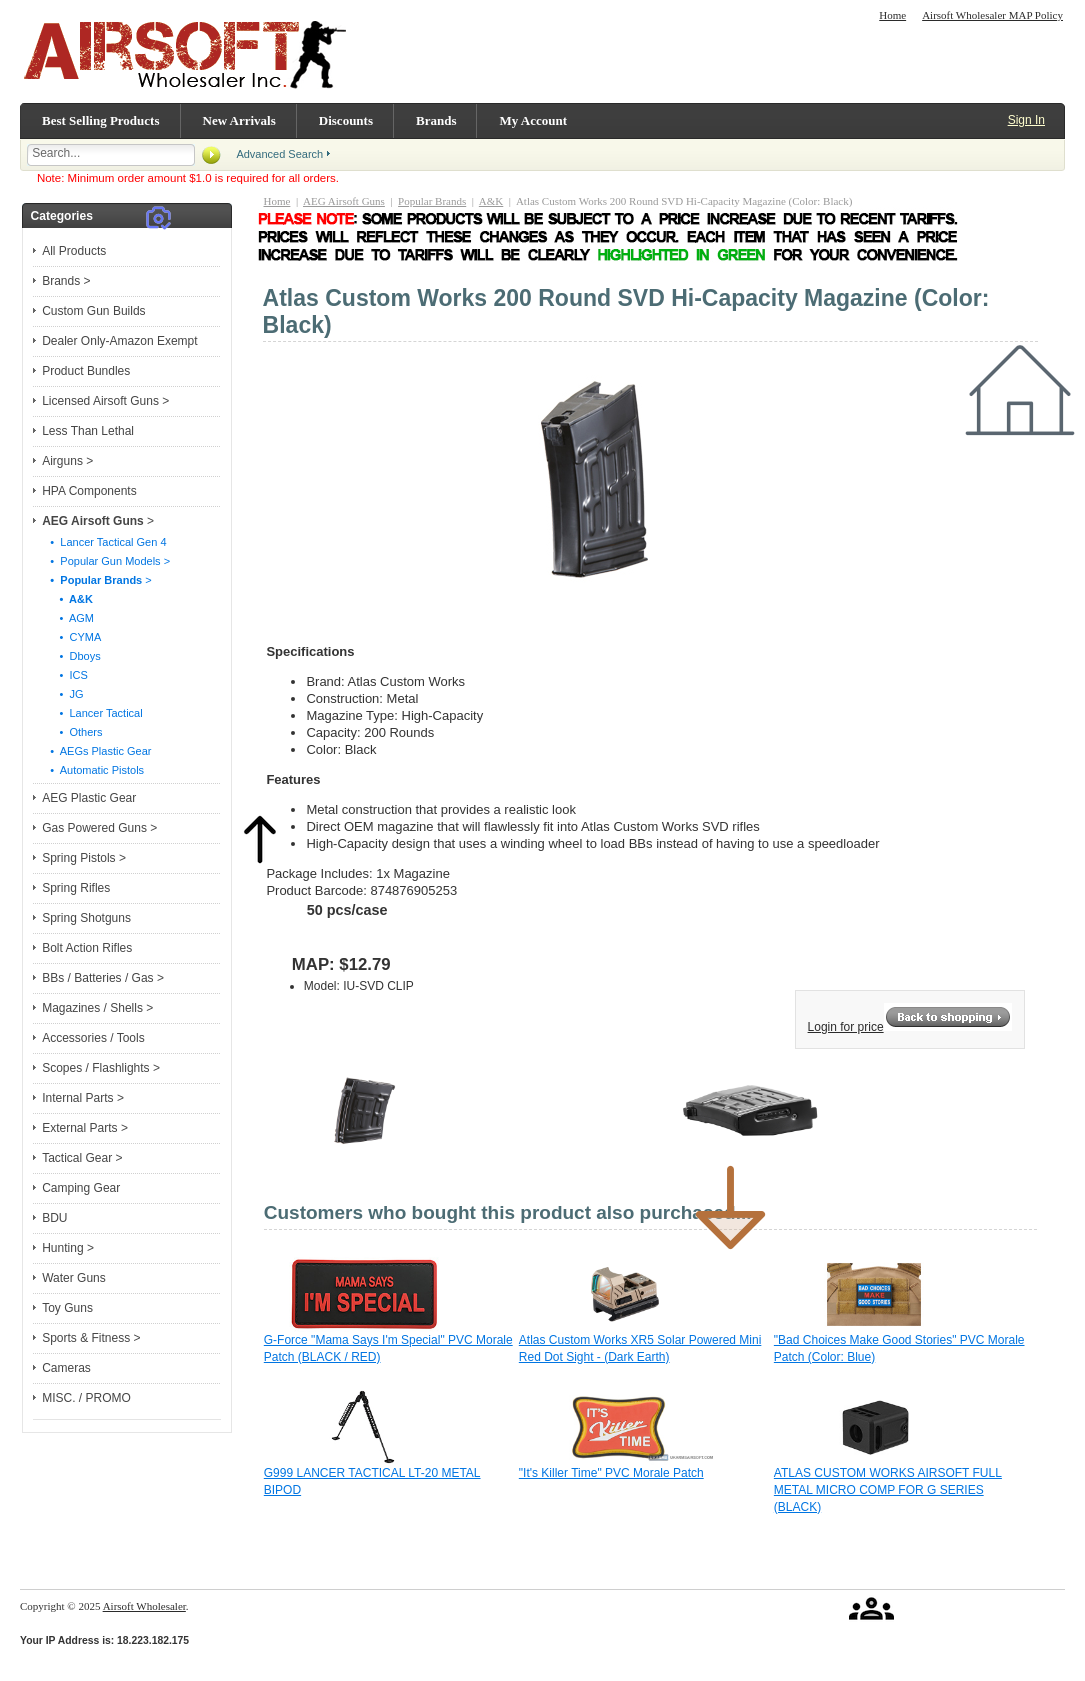 The width and height of the screenshot is (1085, 1681). I want to click on download a file or content, so click(730, 1207).